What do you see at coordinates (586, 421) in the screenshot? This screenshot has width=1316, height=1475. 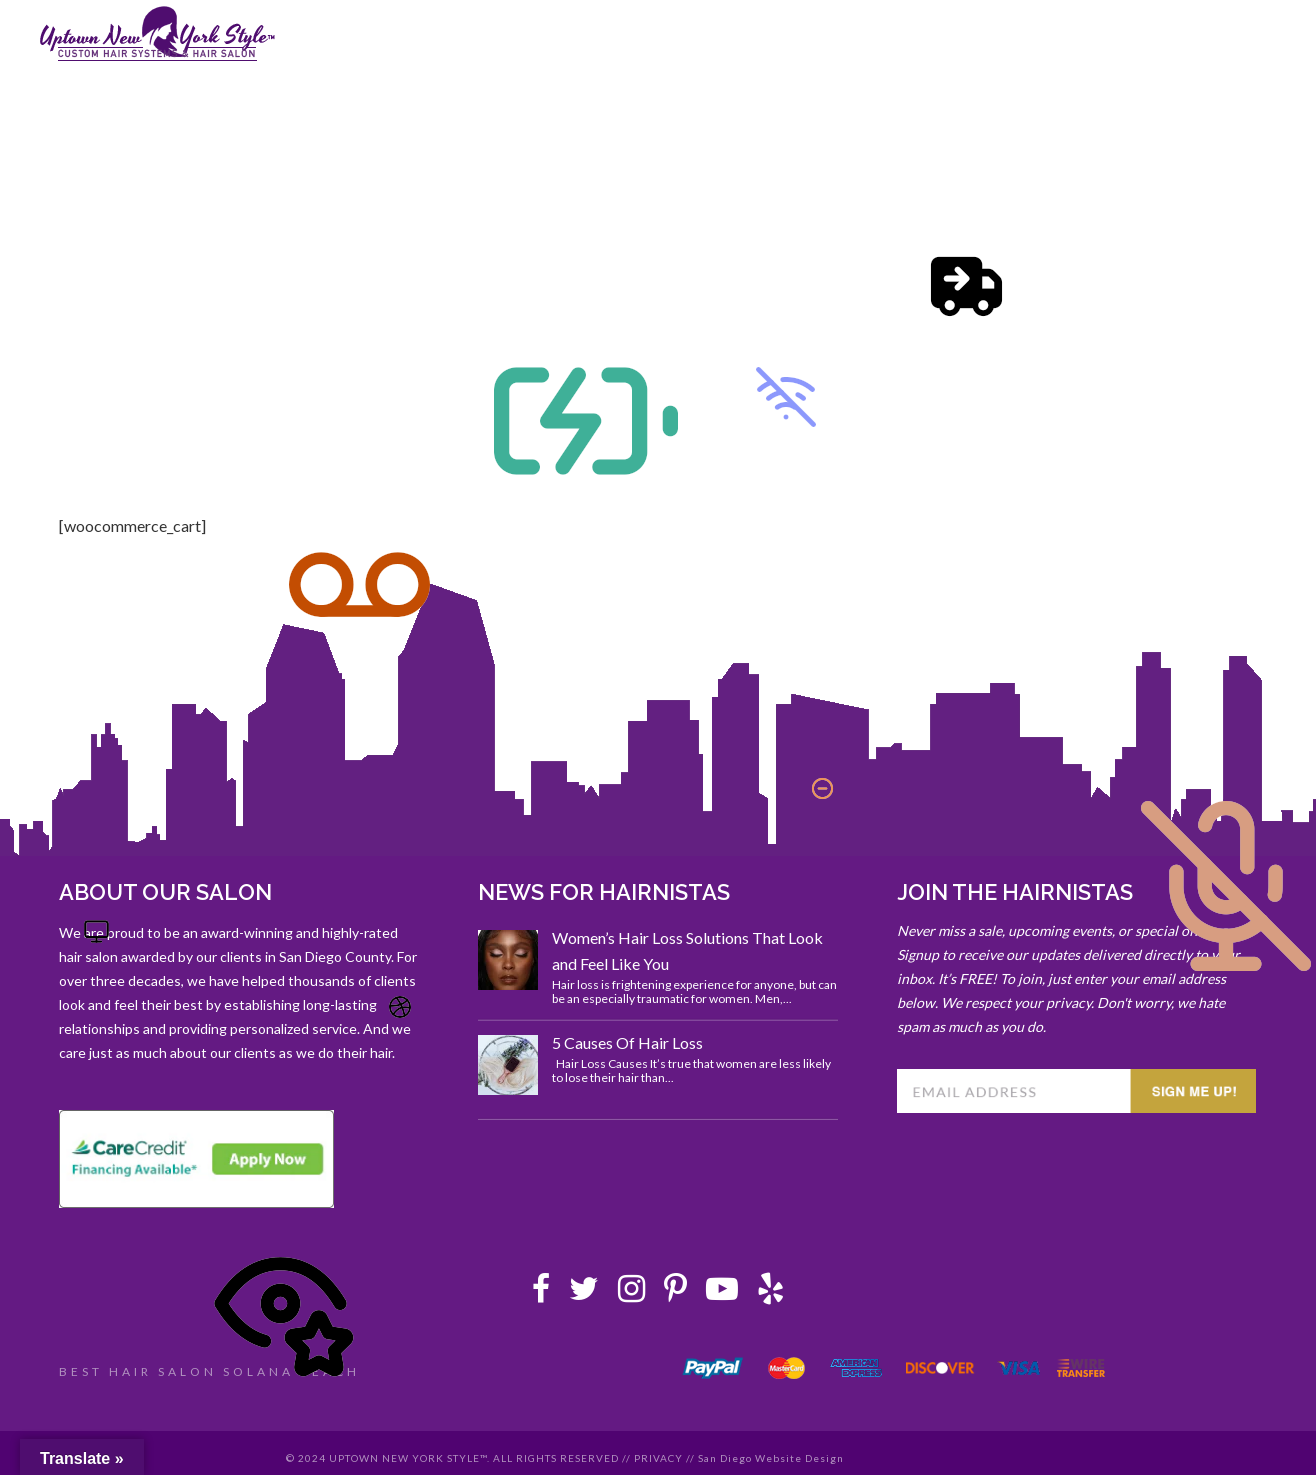 I see `indicates device is currently charging` at bounding box center [586, 421].